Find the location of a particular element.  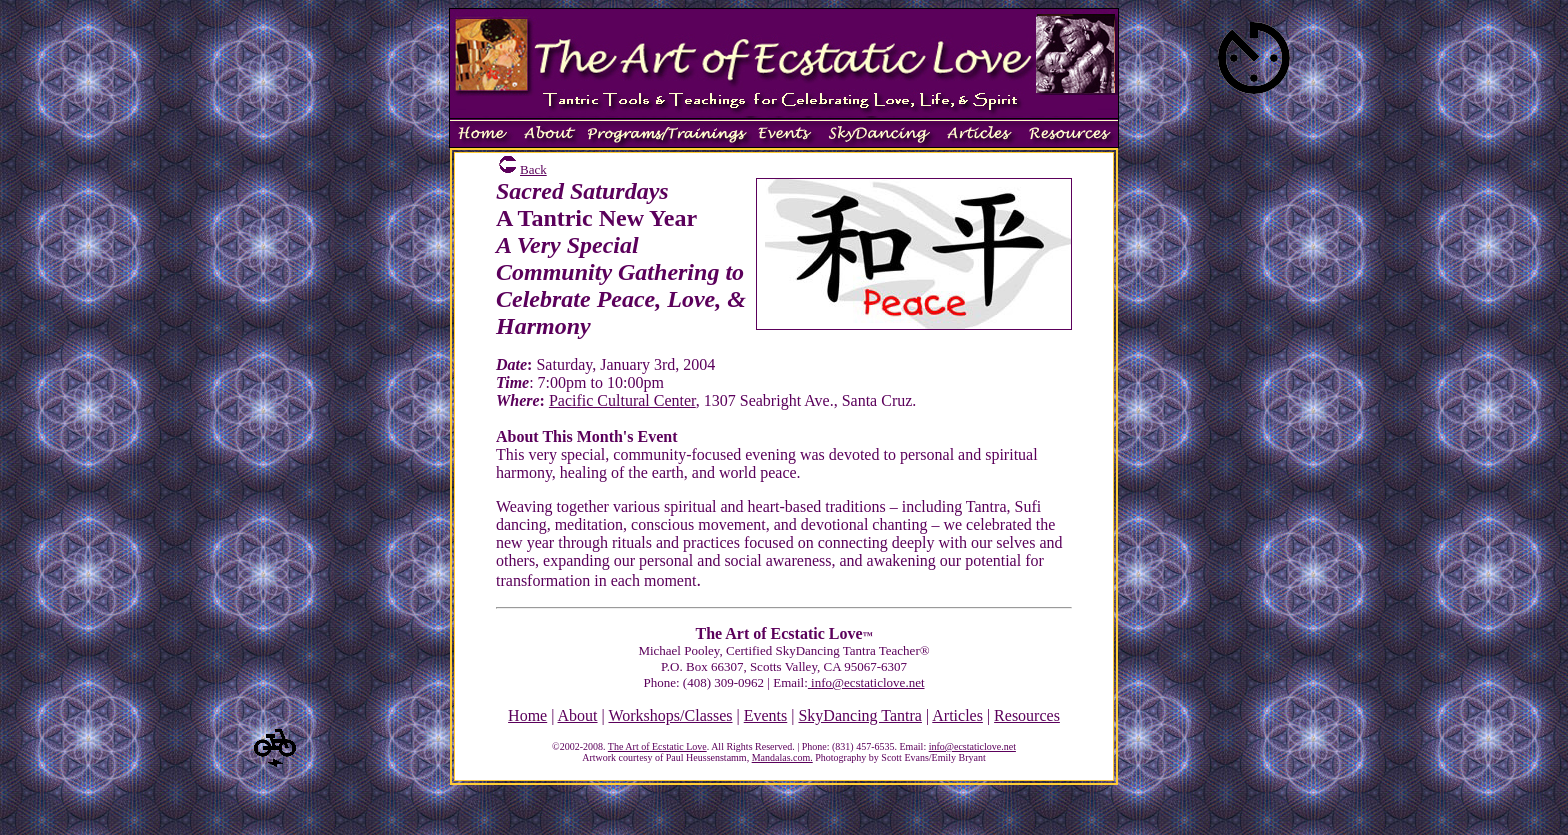

set or view a countdown timer is located at coordinates (1254, 58).